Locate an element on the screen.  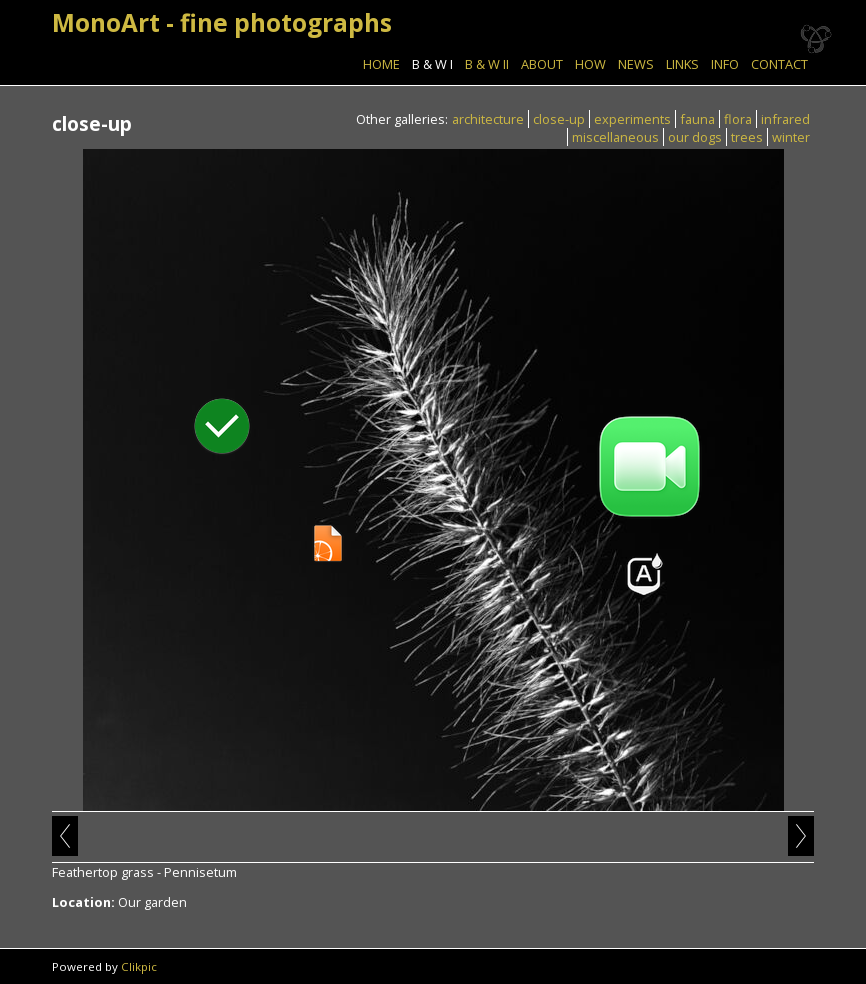
switch to keyboard input method is located at coordinates (645, 574).